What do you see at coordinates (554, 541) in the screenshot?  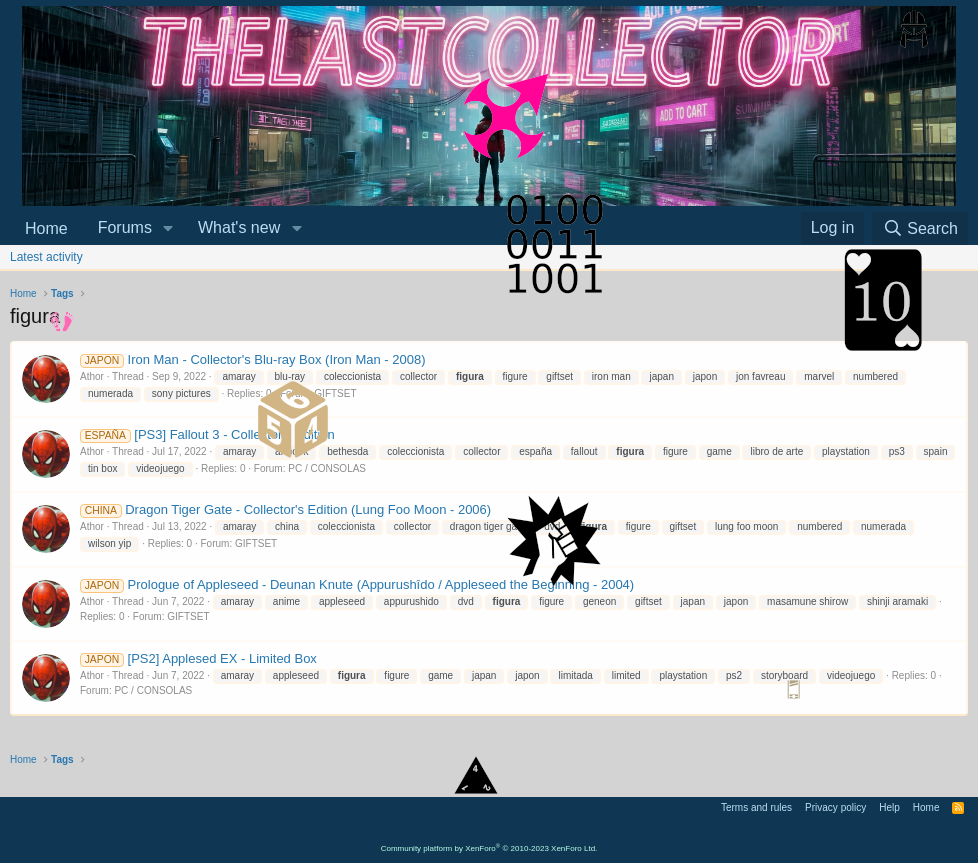 I see `indicates rebellion or uprising theme in a game` at bounding box center [554, 541].